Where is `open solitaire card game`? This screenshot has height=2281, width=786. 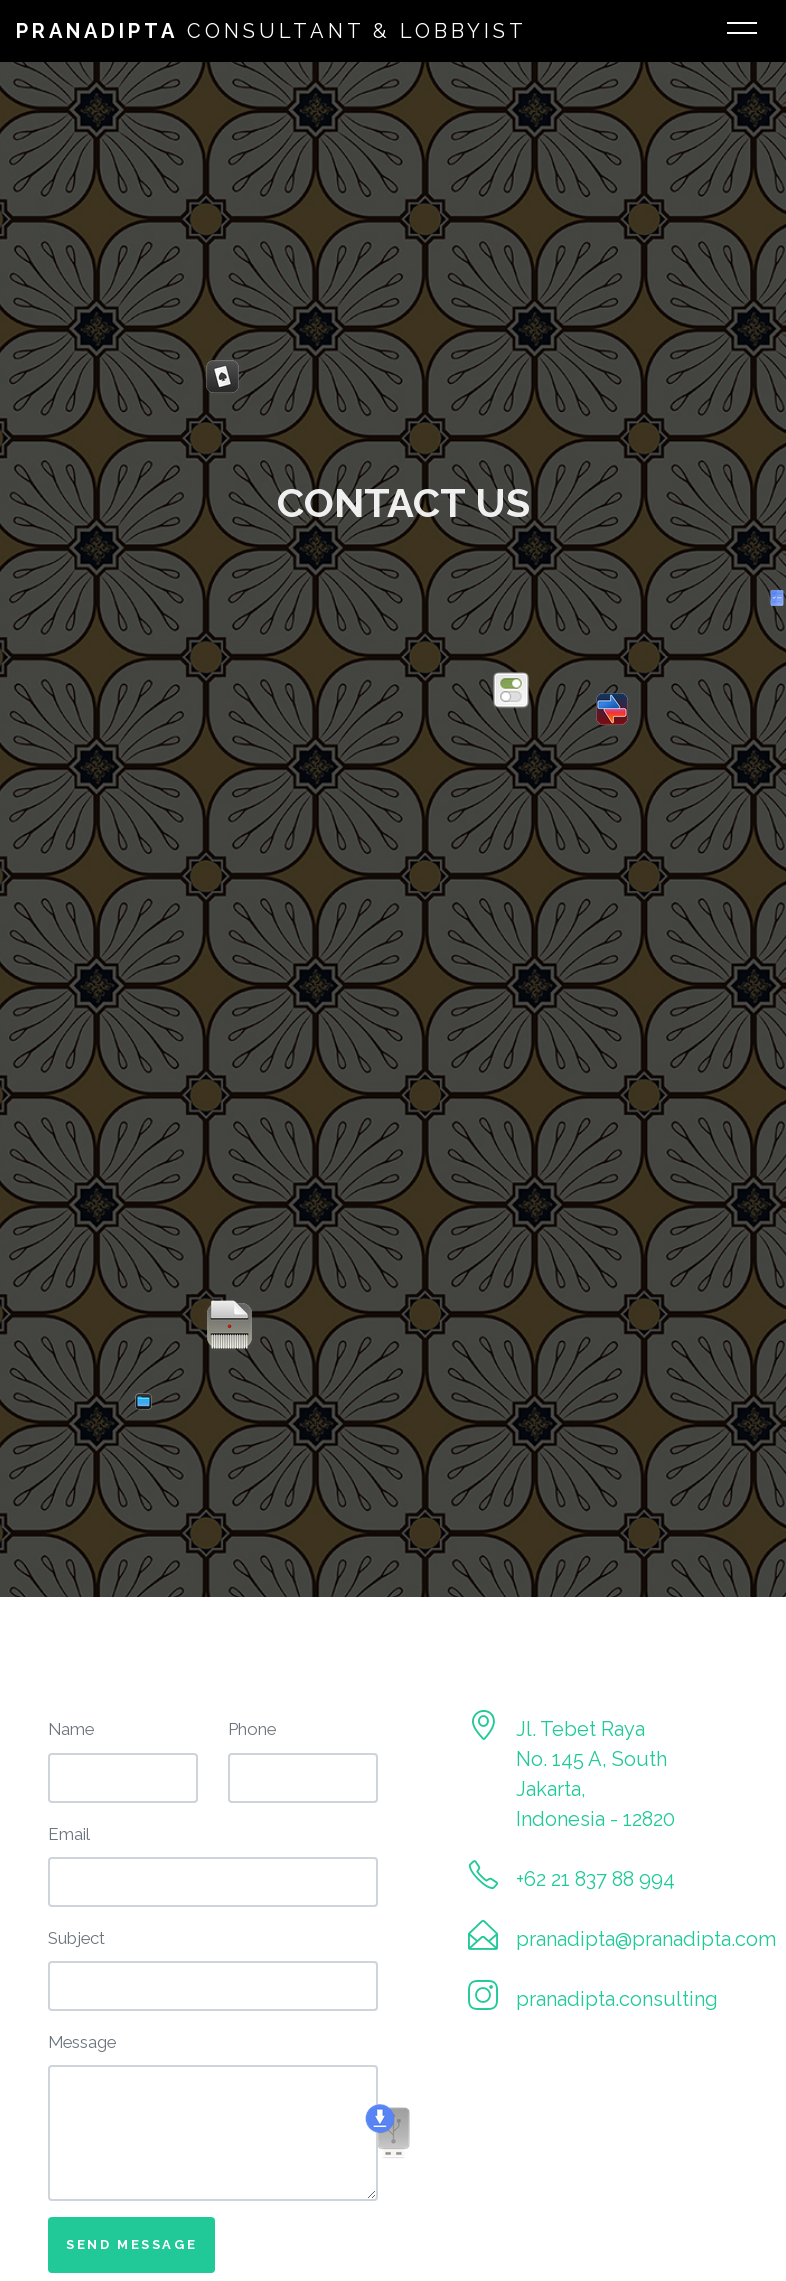
open solitaire card game is located at coordinates (222, 376).